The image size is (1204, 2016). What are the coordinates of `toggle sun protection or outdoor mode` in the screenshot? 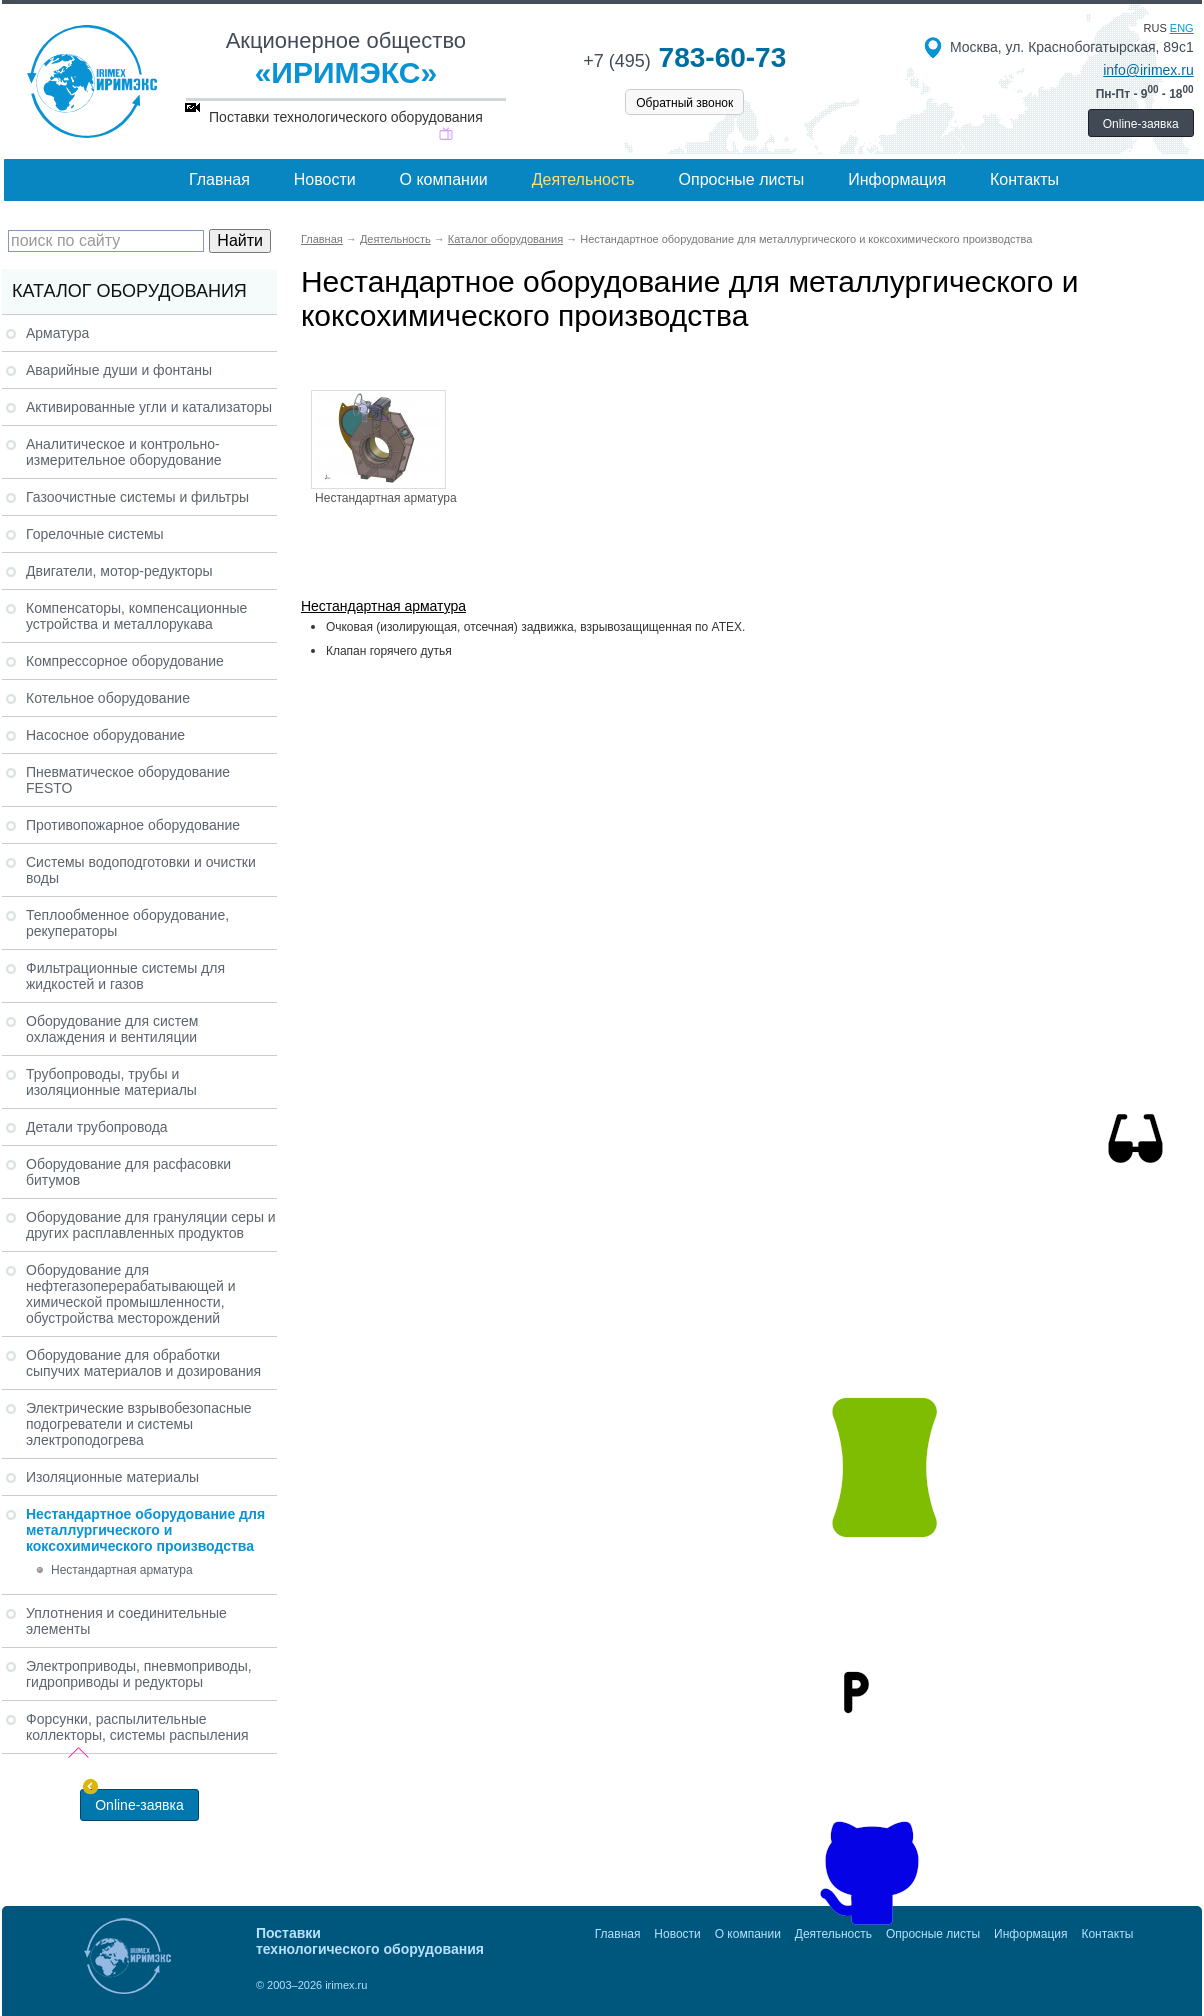 It's located at (1135, 1138).